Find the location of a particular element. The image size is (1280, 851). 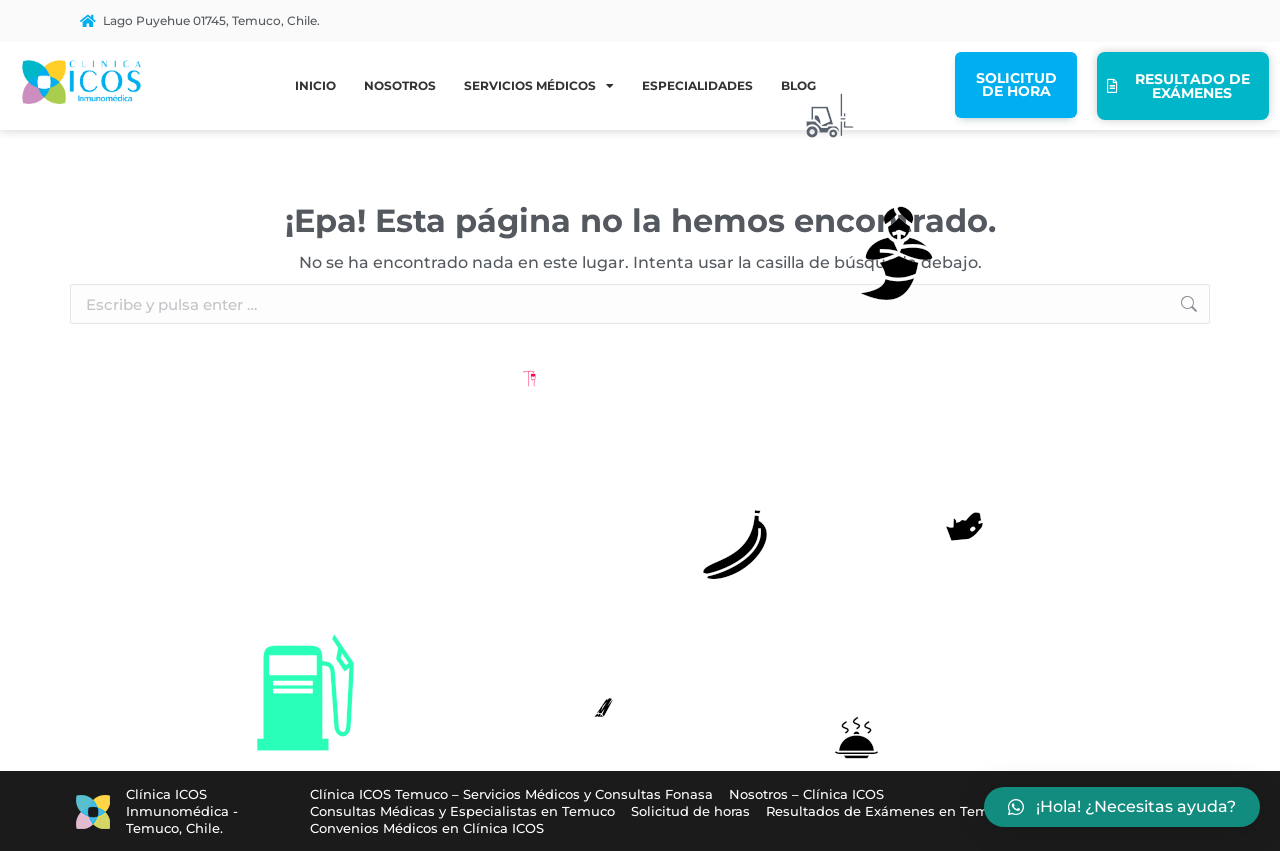

wood or lumber resource in a crafting game is located at coordinates (603, 707).